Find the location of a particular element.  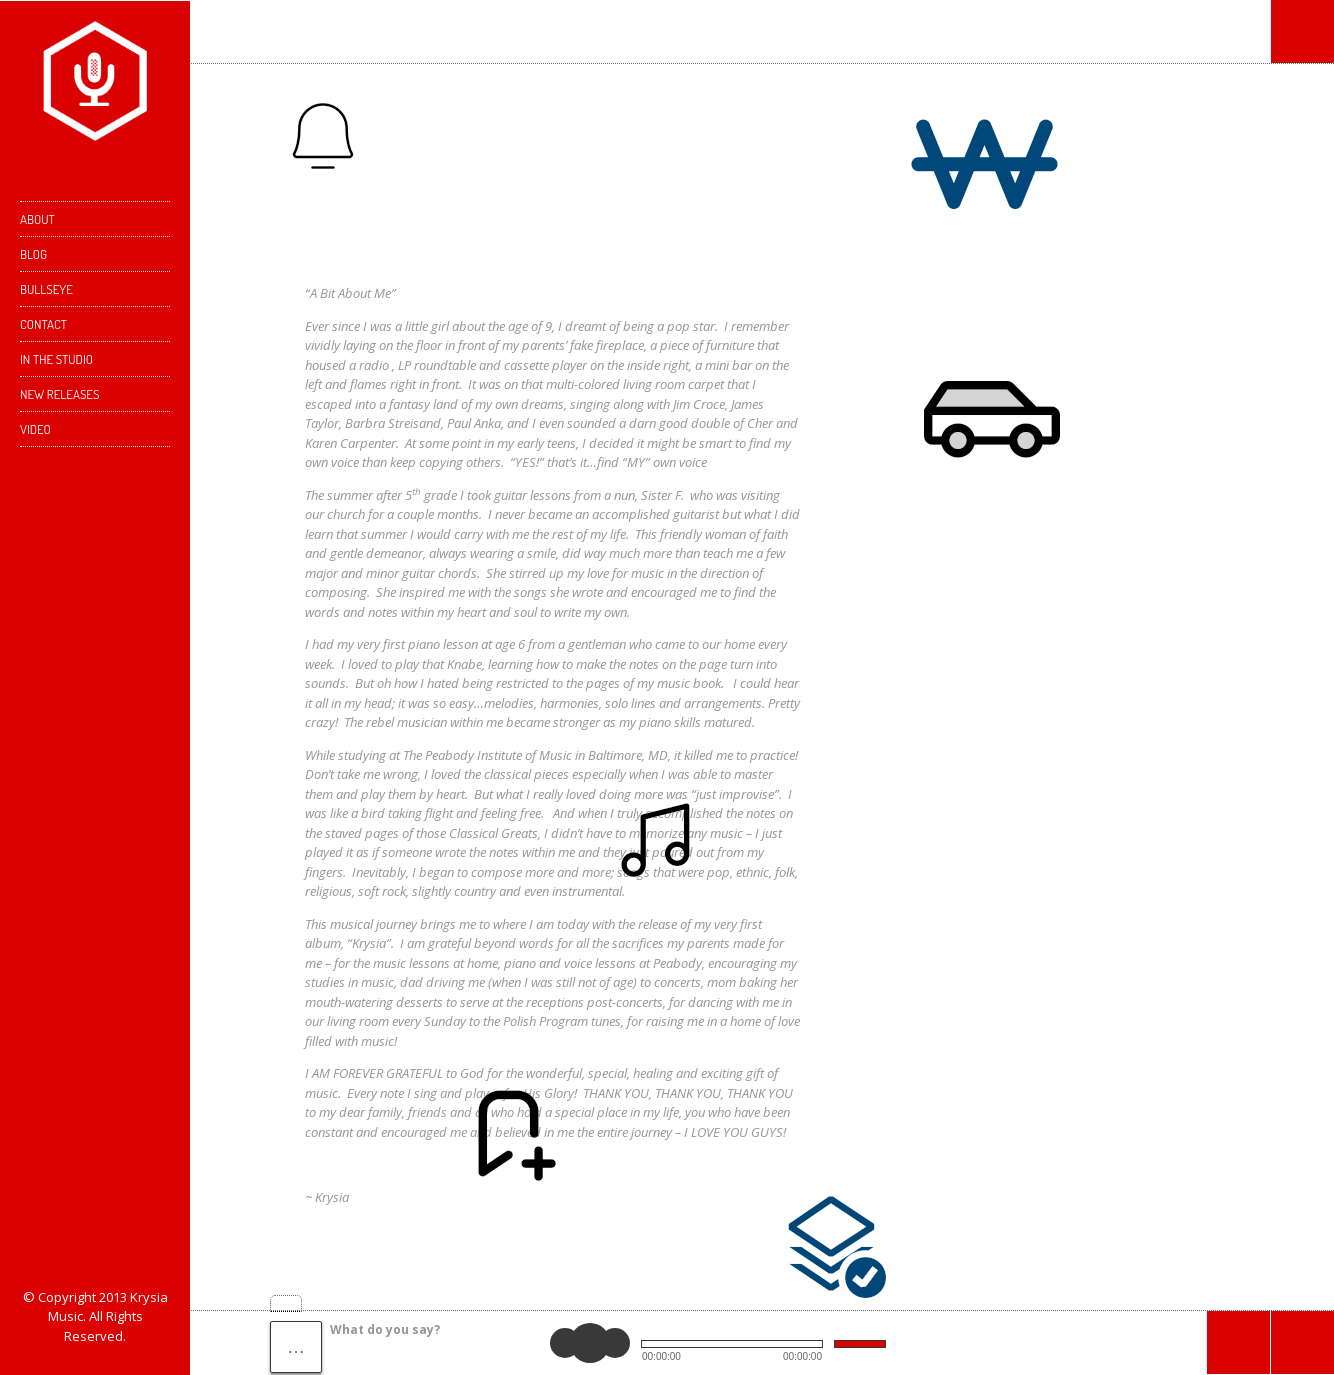

add a new bookmark is located at coordinates (508, 1133).